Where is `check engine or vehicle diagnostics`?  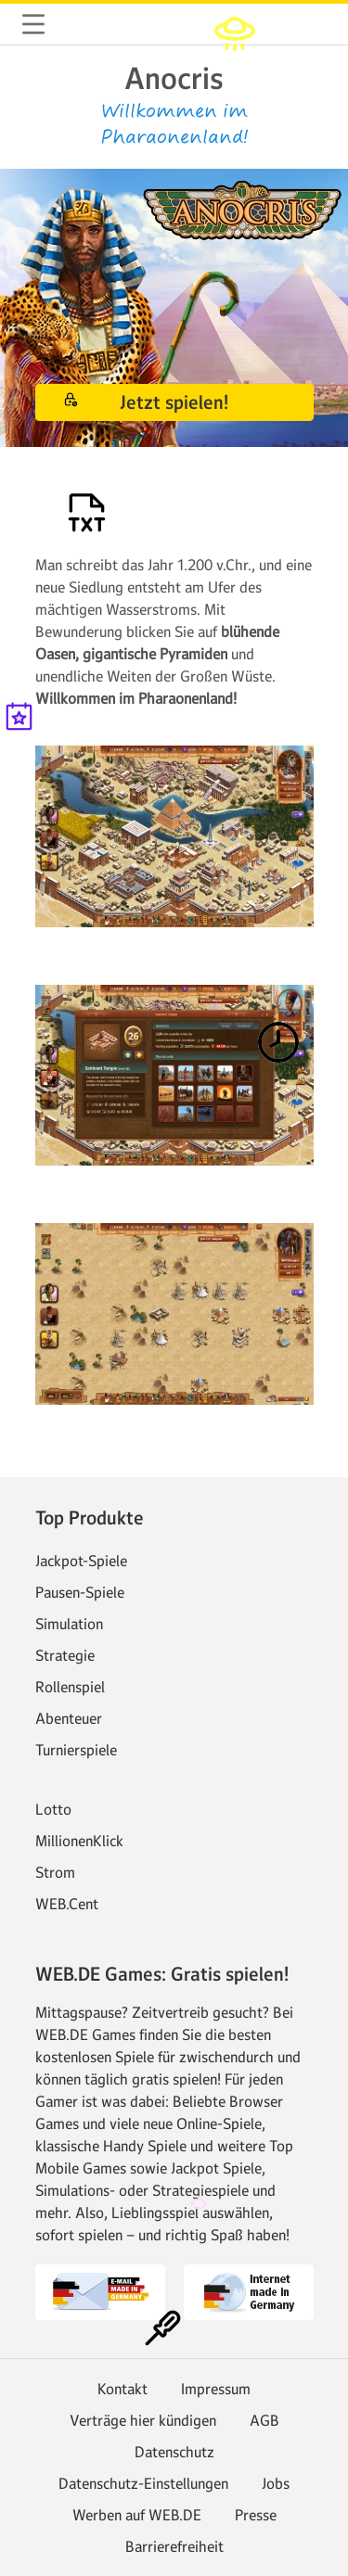 check engine or vehicle diagnostics is located at coordinates (198, 2202).